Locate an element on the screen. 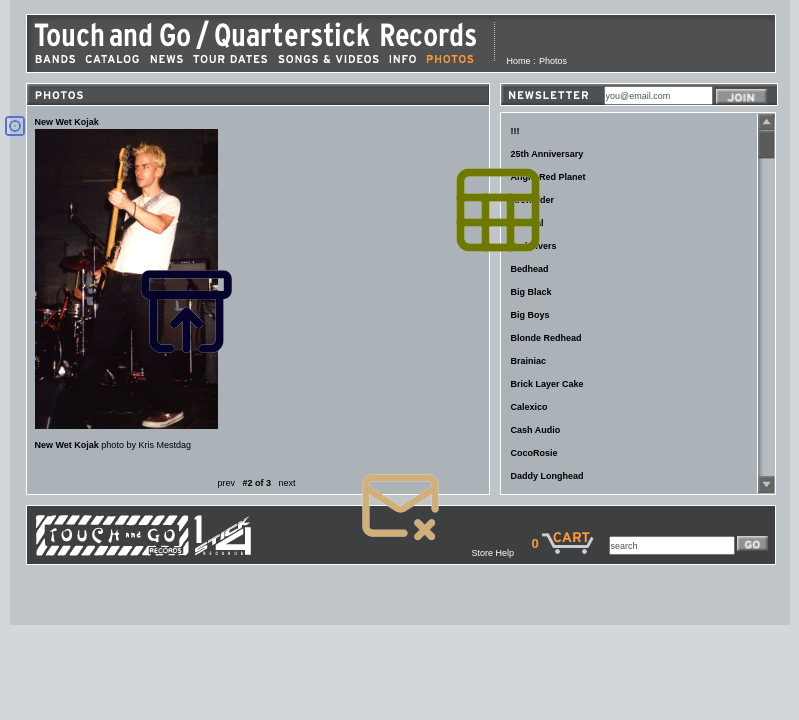 The image size is (799, 720). restore item from archive is located at coordinates (186, 311).